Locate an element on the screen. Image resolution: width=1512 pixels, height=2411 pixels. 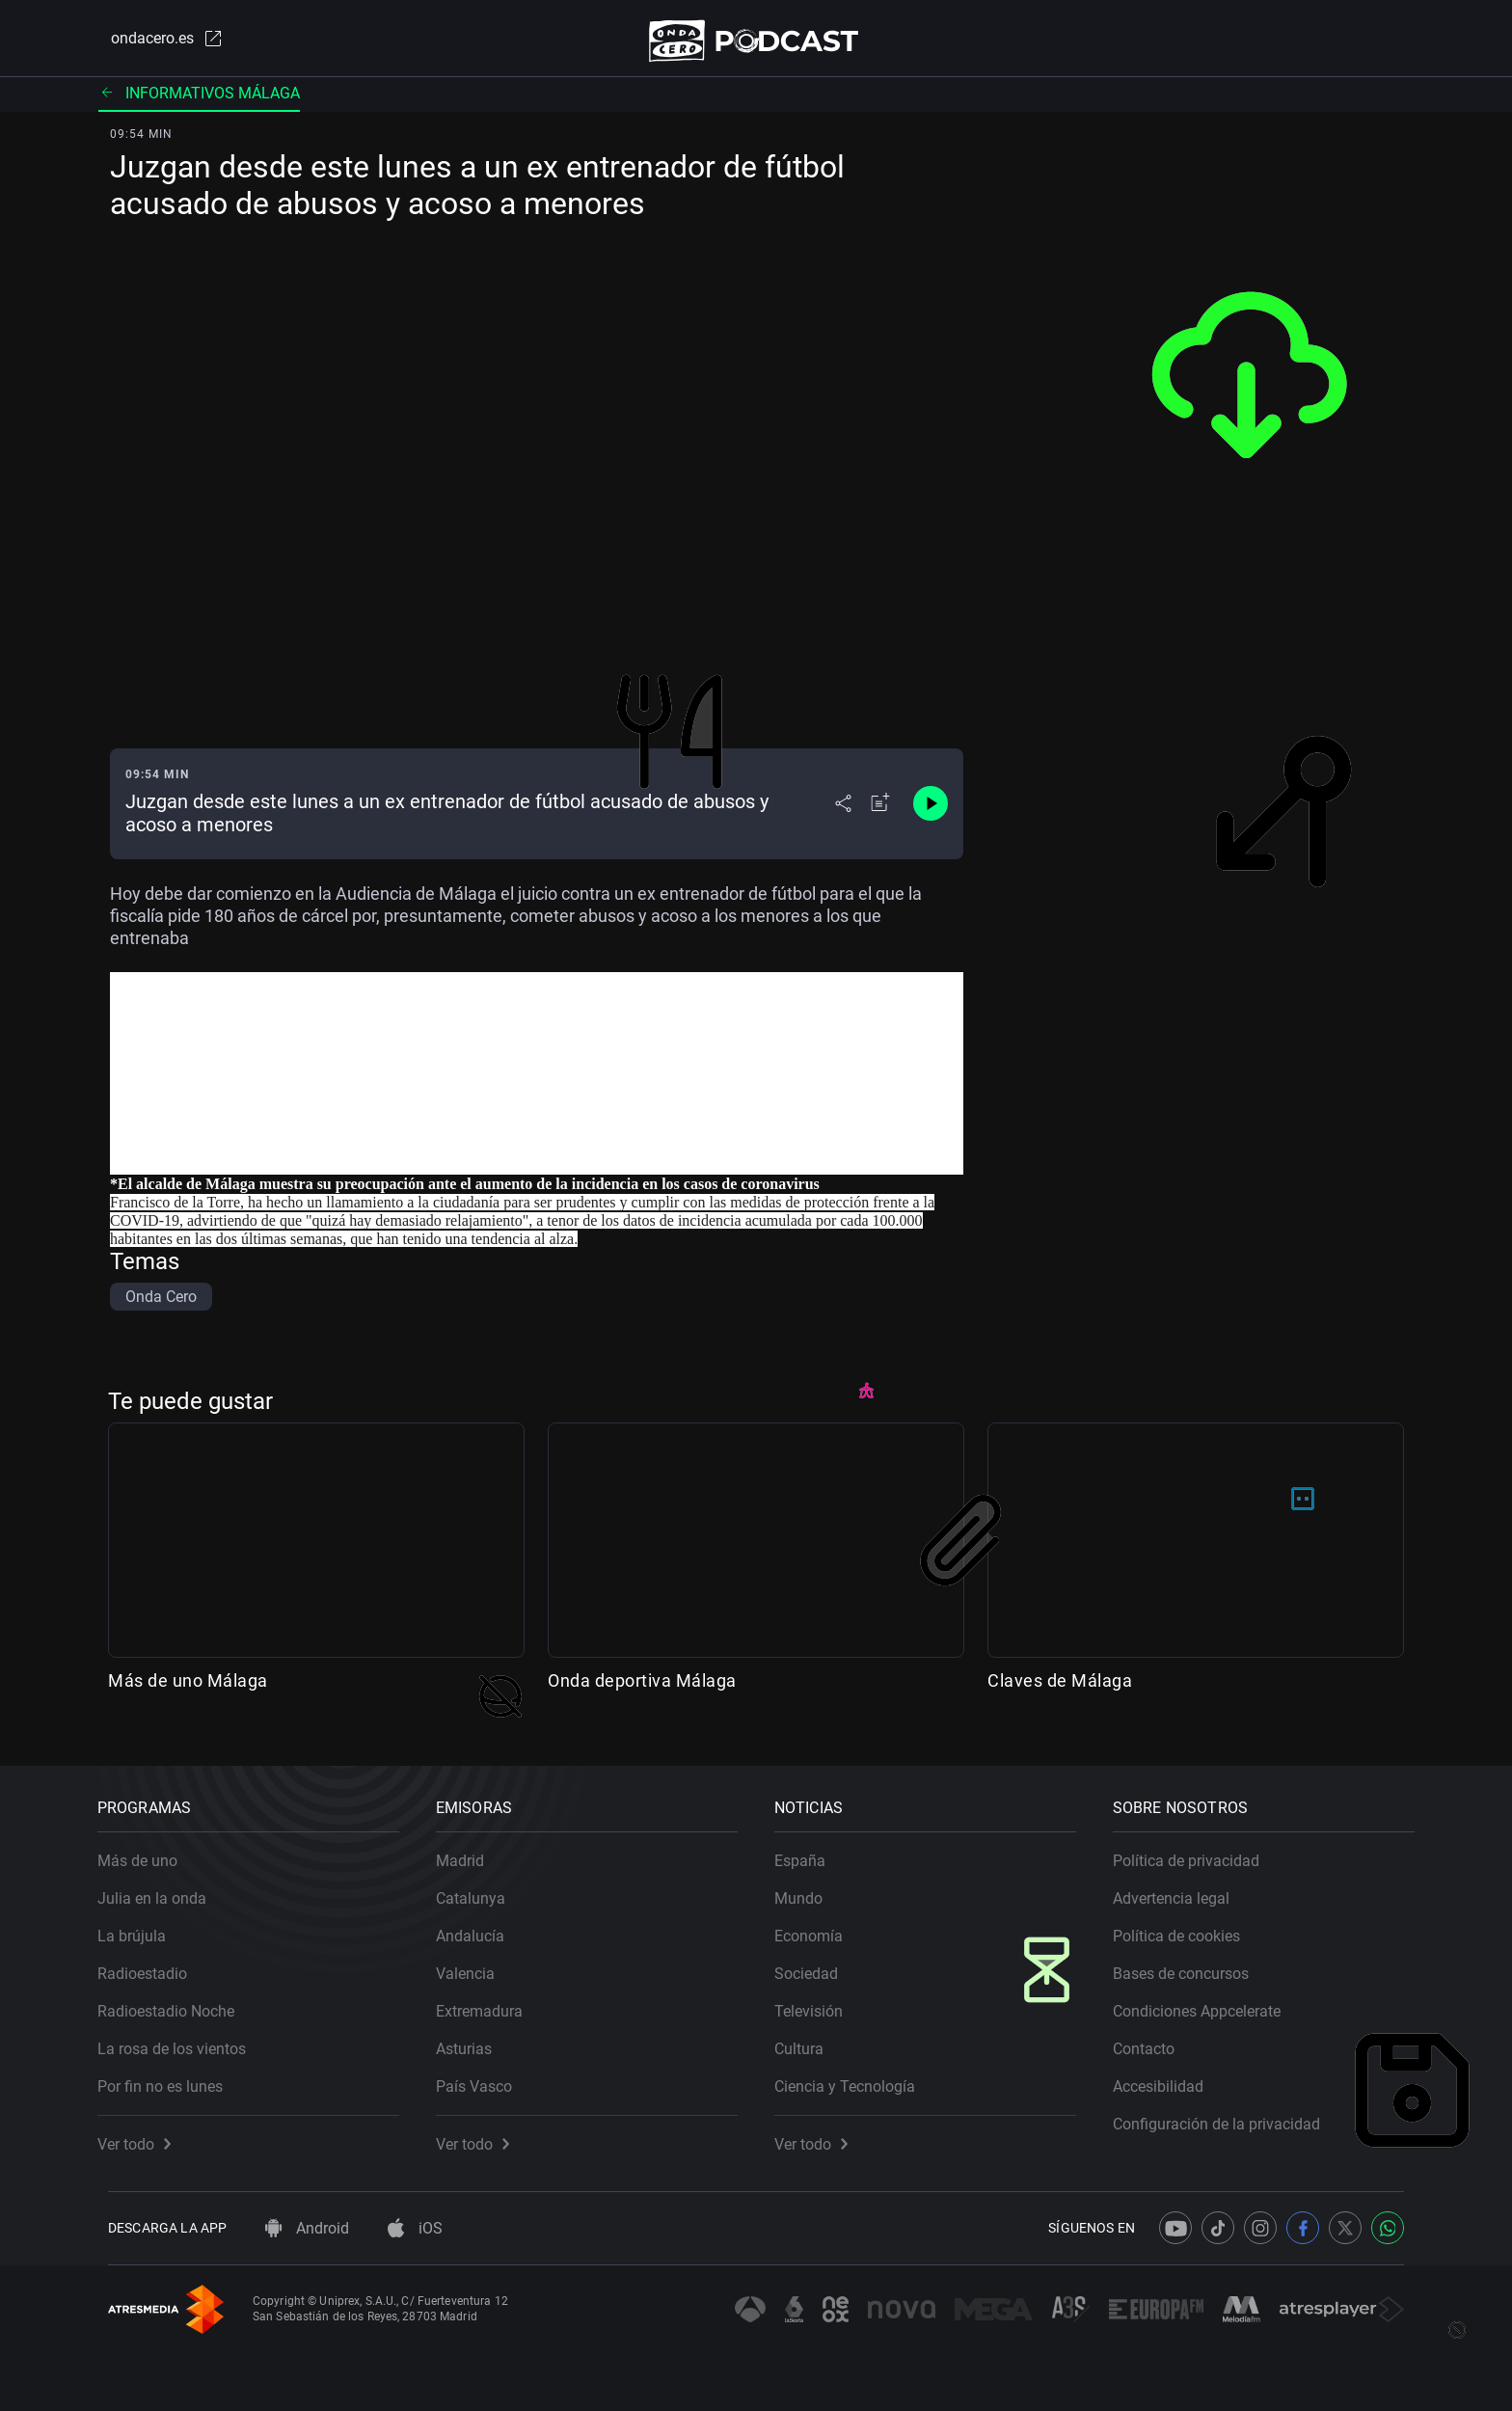
indicates a task or process in progress is located at coordinates (1046, 1969).